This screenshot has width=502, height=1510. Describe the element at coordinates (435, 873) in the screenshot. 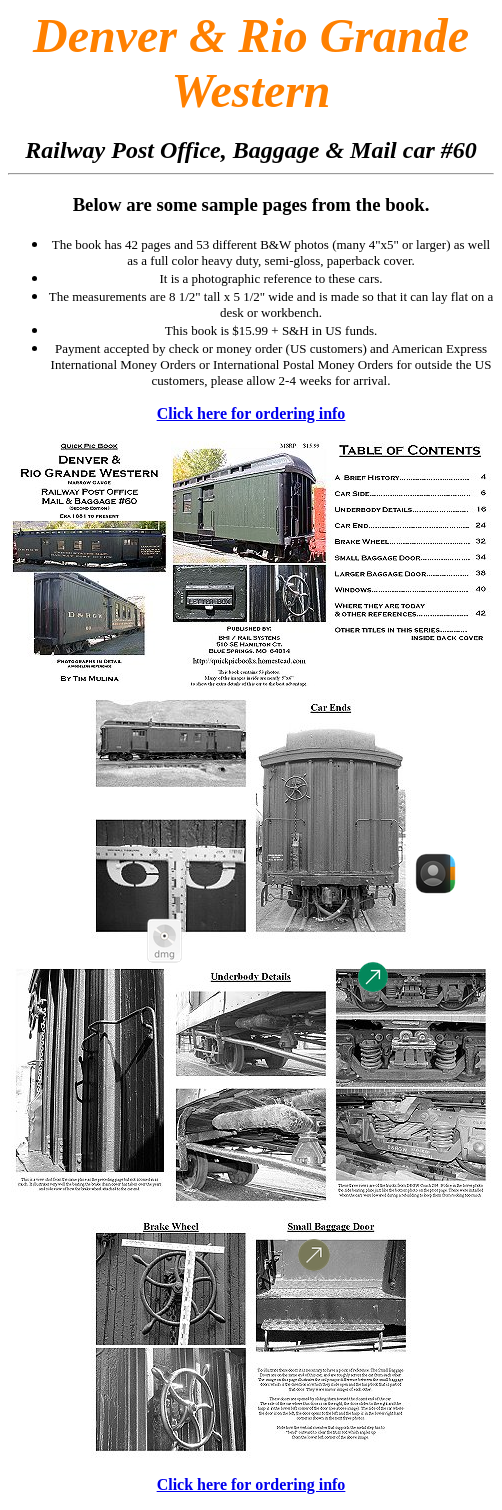

I see `open the contacts app` at that location.